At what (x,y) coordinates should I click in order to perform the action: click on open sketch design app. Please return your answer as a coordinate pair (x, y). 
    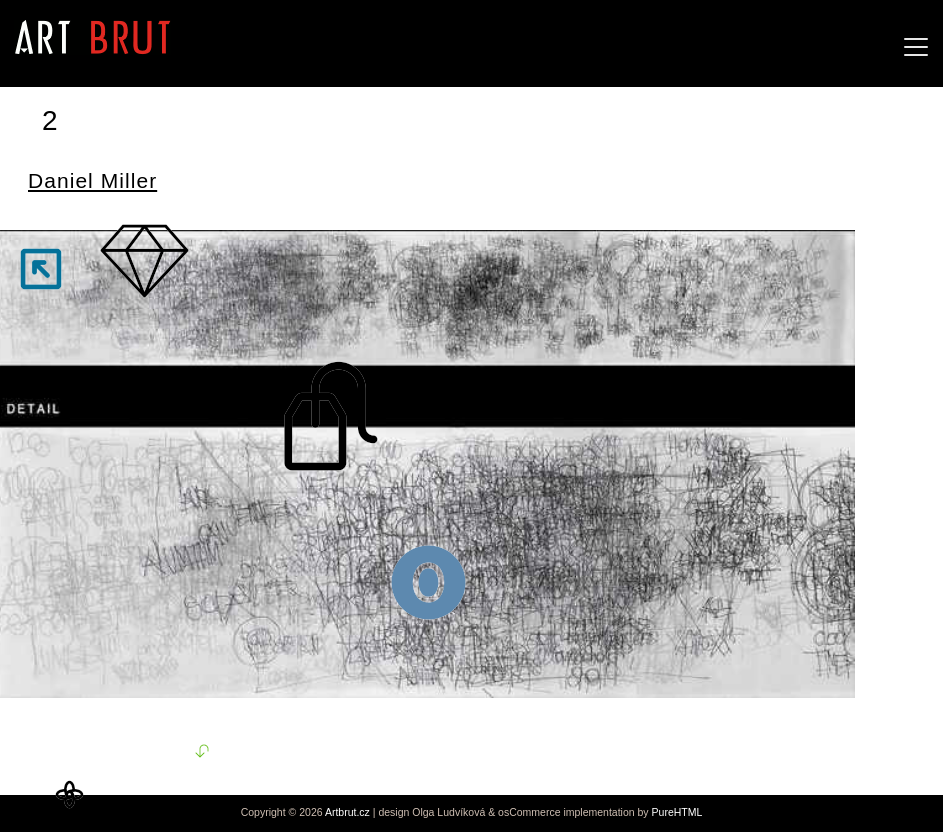
    Looking at the image, I should click on (144, 259).